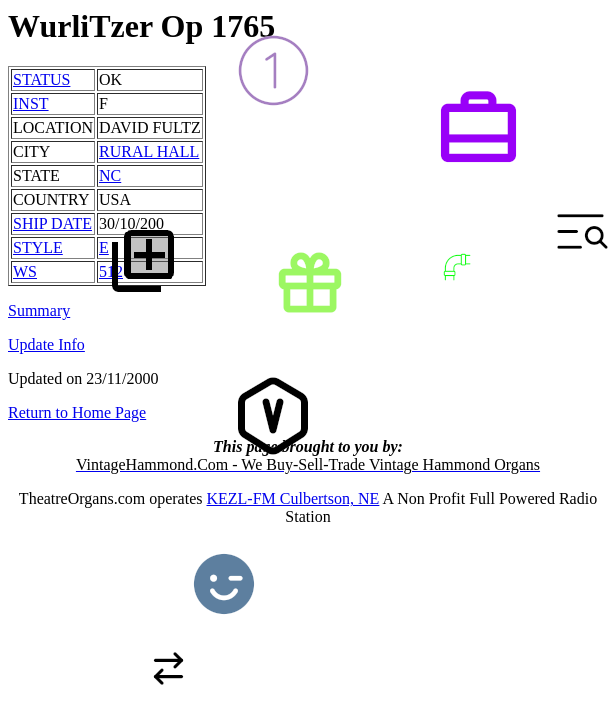 The image size is (616, 720). What do you see at coordinates (224, 584) in the screenshot?
I see `insert a winking emoji into your message` at bounding box center [224, 584].